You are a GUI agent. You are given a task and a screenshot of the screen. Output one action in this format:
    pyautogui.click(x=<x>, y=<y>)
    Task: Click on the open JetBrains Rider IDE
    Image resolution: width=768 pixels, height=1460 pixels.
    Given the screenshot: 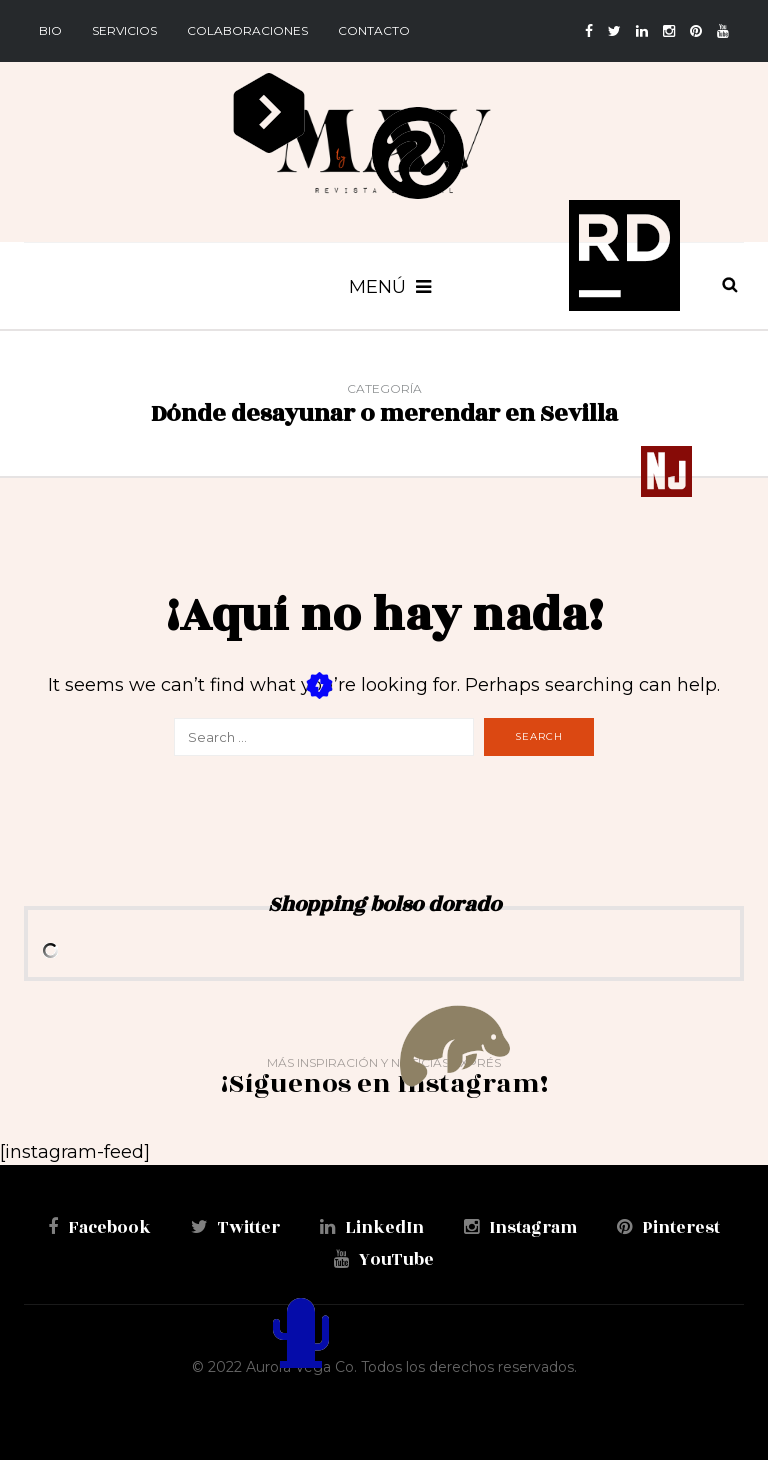 What is the action you would take?
    pyautogui.click(x=624, y=255)
    